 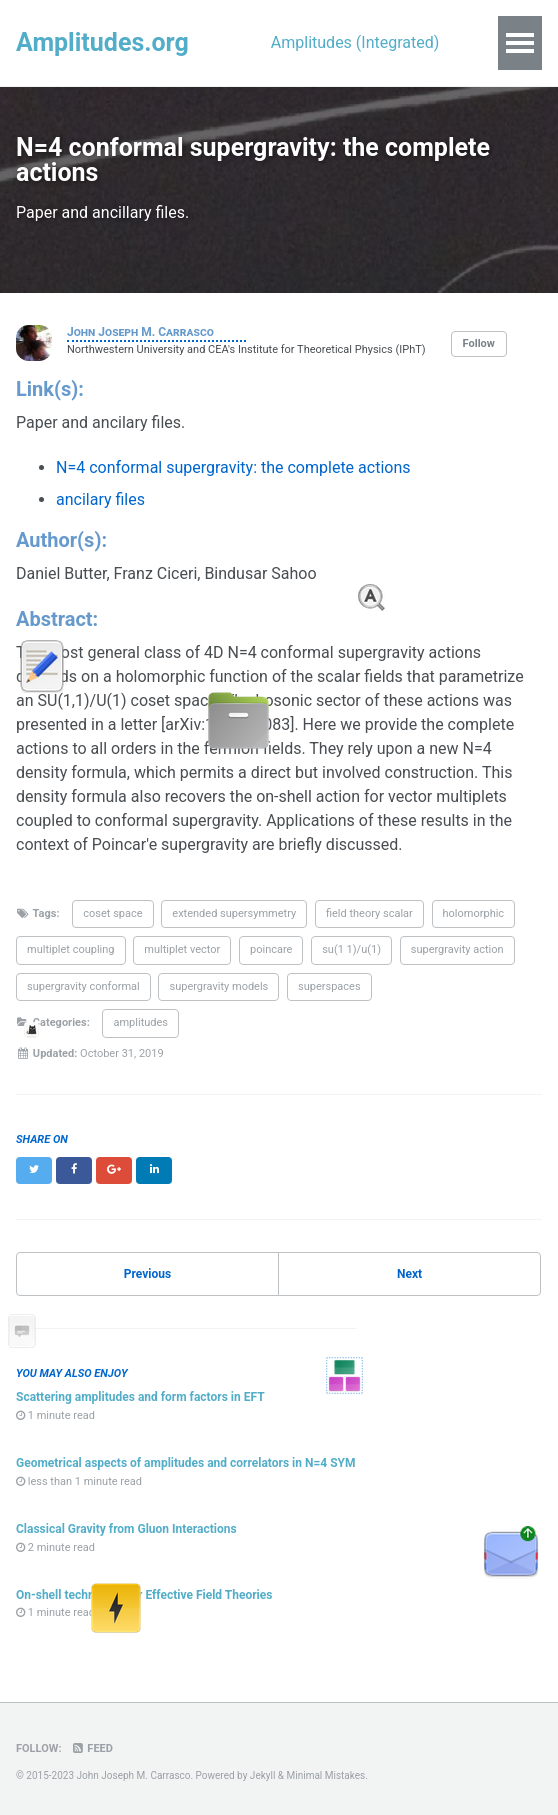 What do you see at coordinates (344, 1375) in the screenshot?
I see `select all items in the current view` at bounding box center [344, 1375].